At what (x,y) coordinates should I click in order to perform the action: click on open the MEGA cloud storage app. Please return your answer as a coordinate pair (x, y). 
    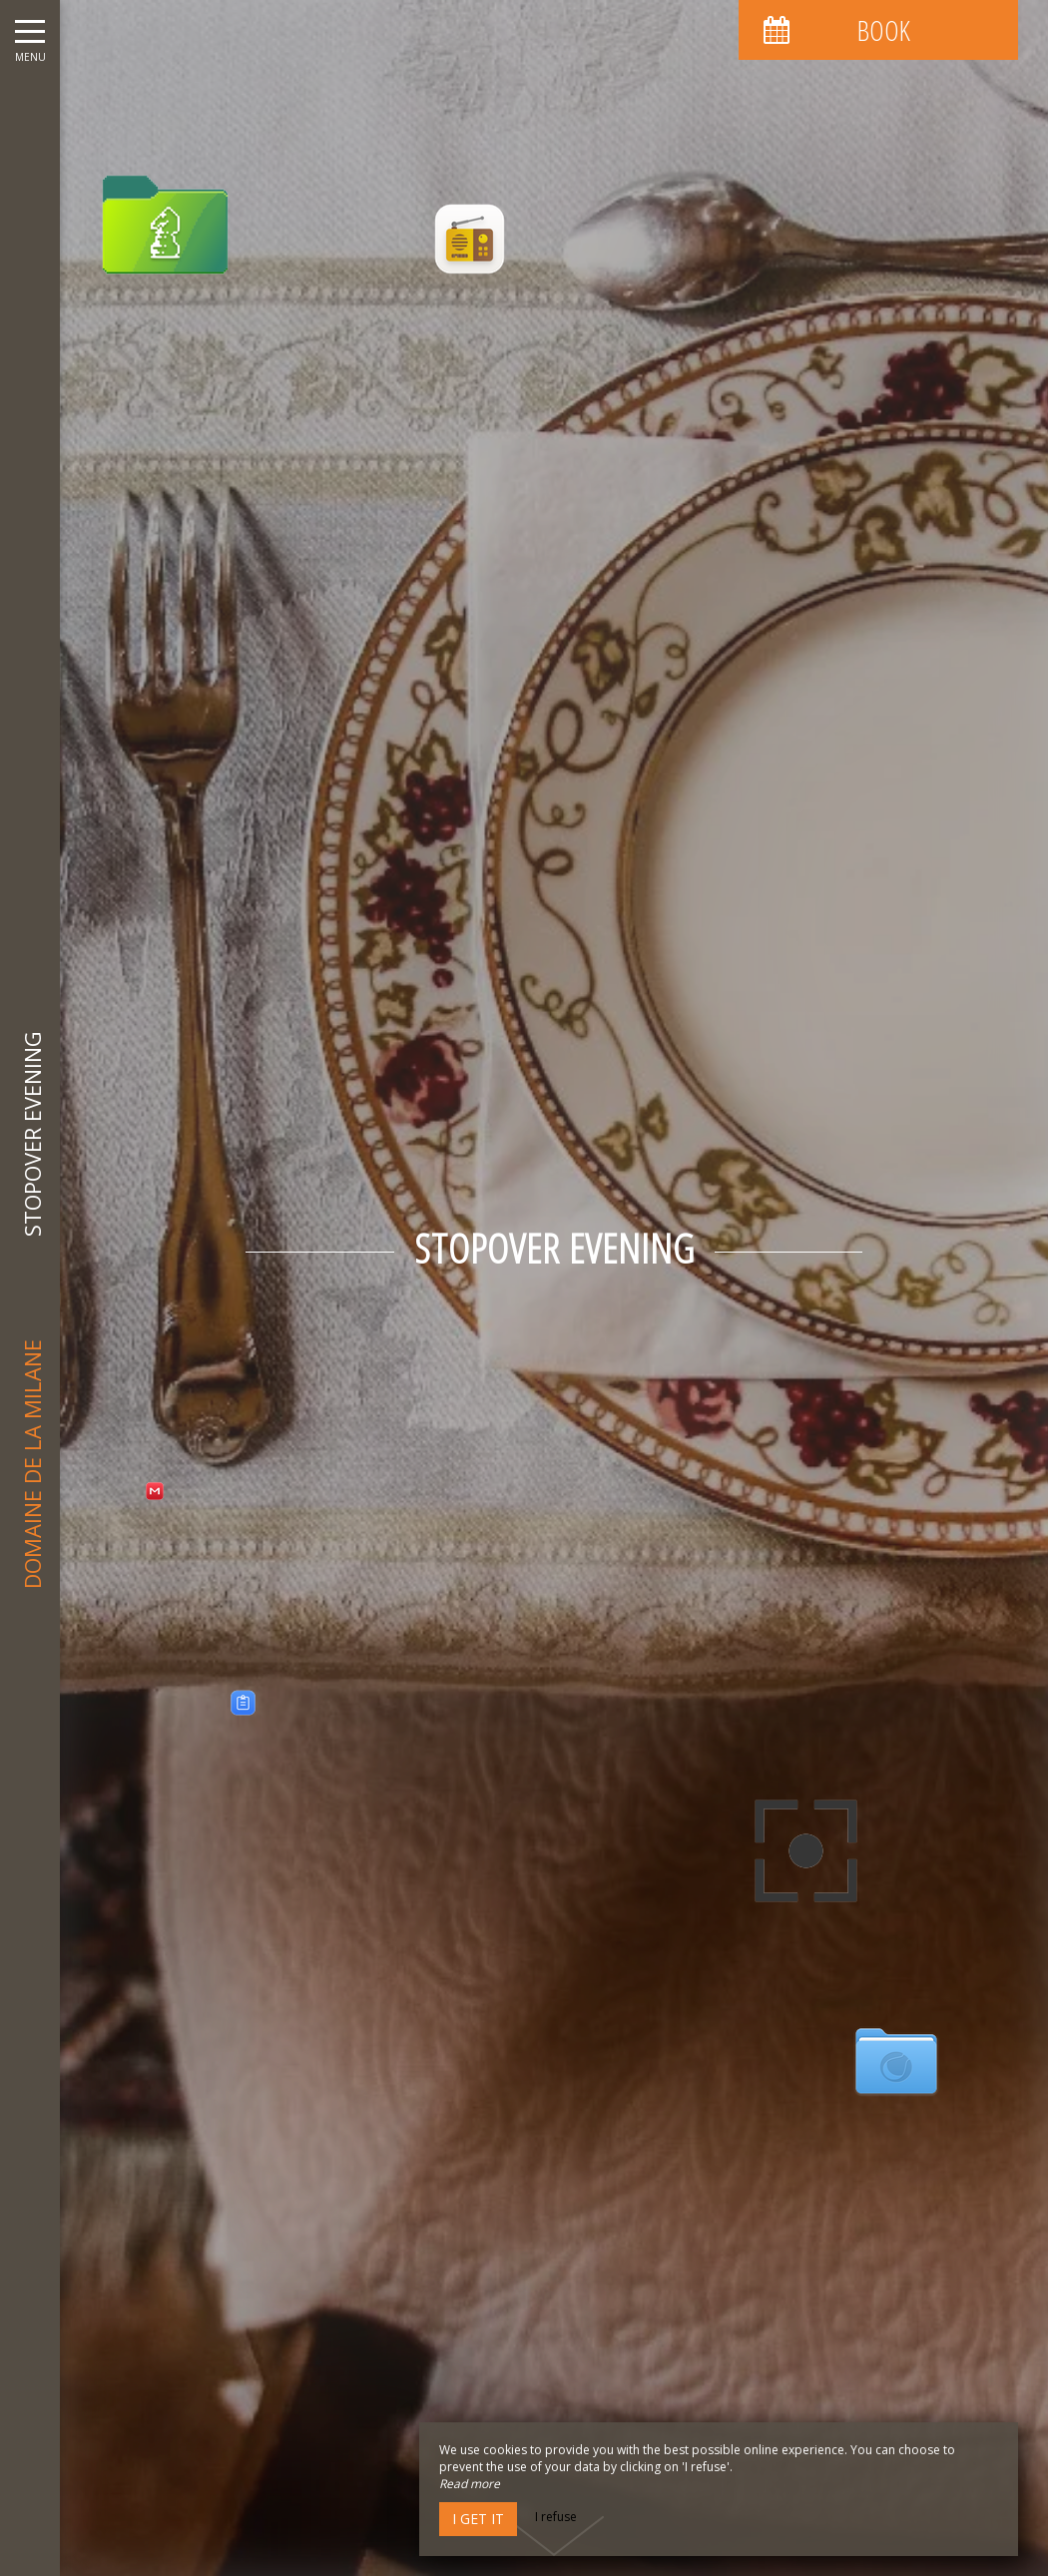
    Looking at the image, I should click on (155, 1491).